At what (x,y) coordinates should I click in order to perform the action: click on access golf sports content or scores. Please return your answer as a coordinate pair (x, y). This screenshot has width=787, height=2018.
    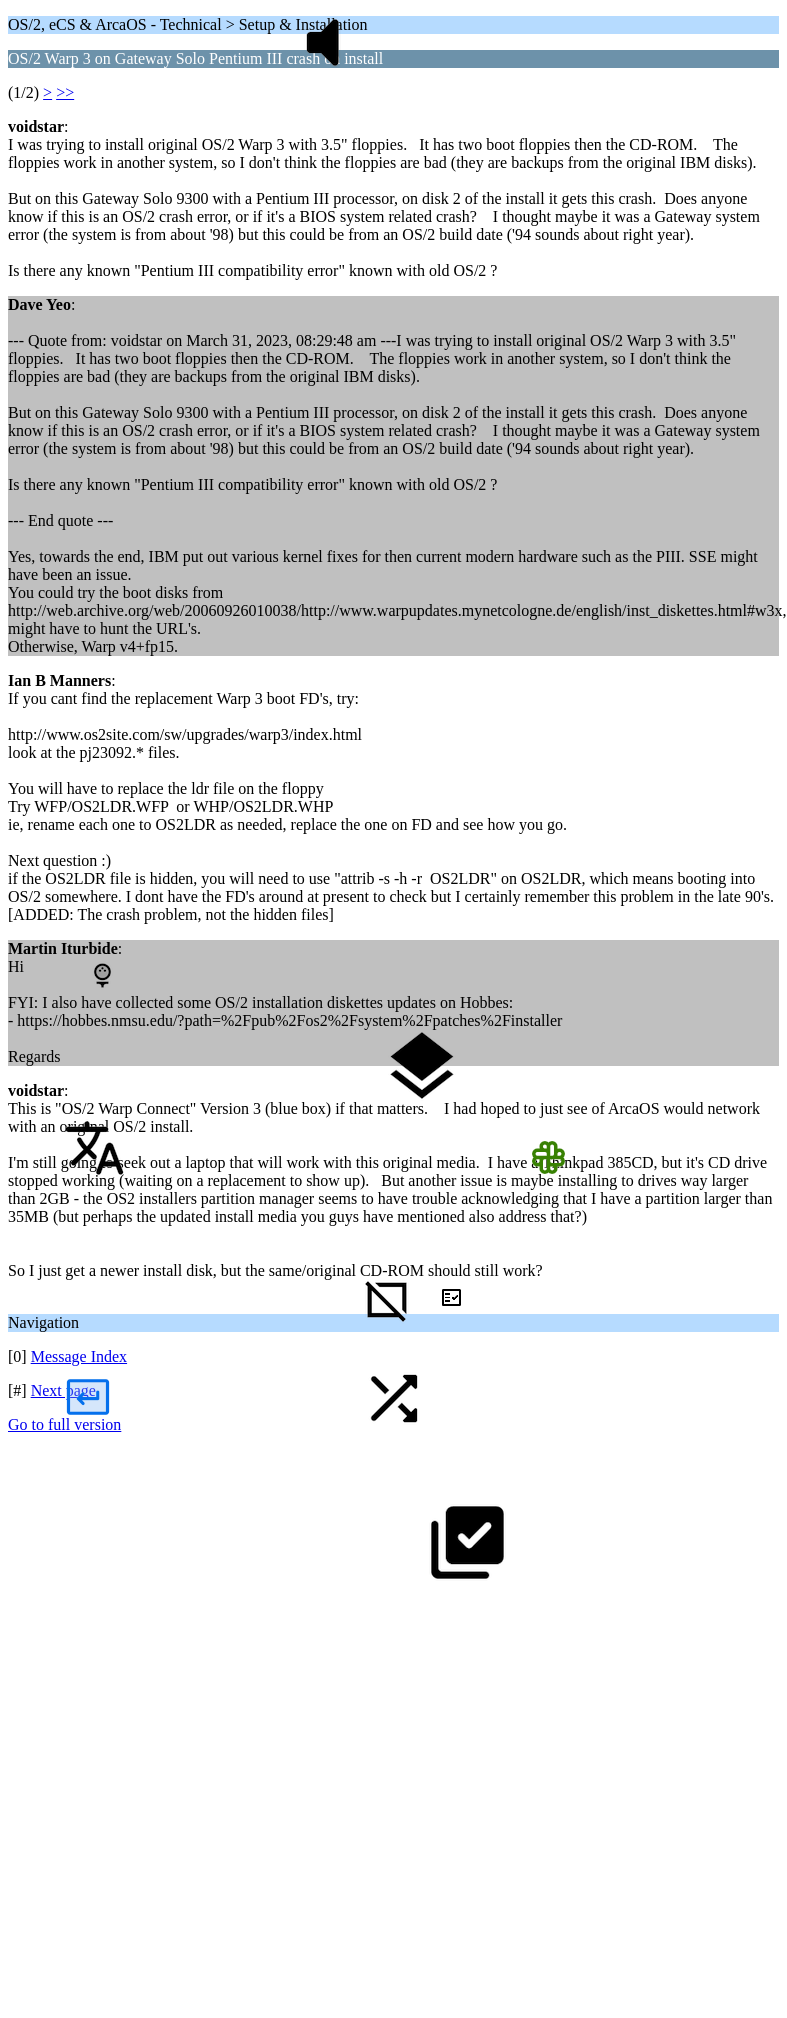
    Looking at the image, I should click on (102, 975).